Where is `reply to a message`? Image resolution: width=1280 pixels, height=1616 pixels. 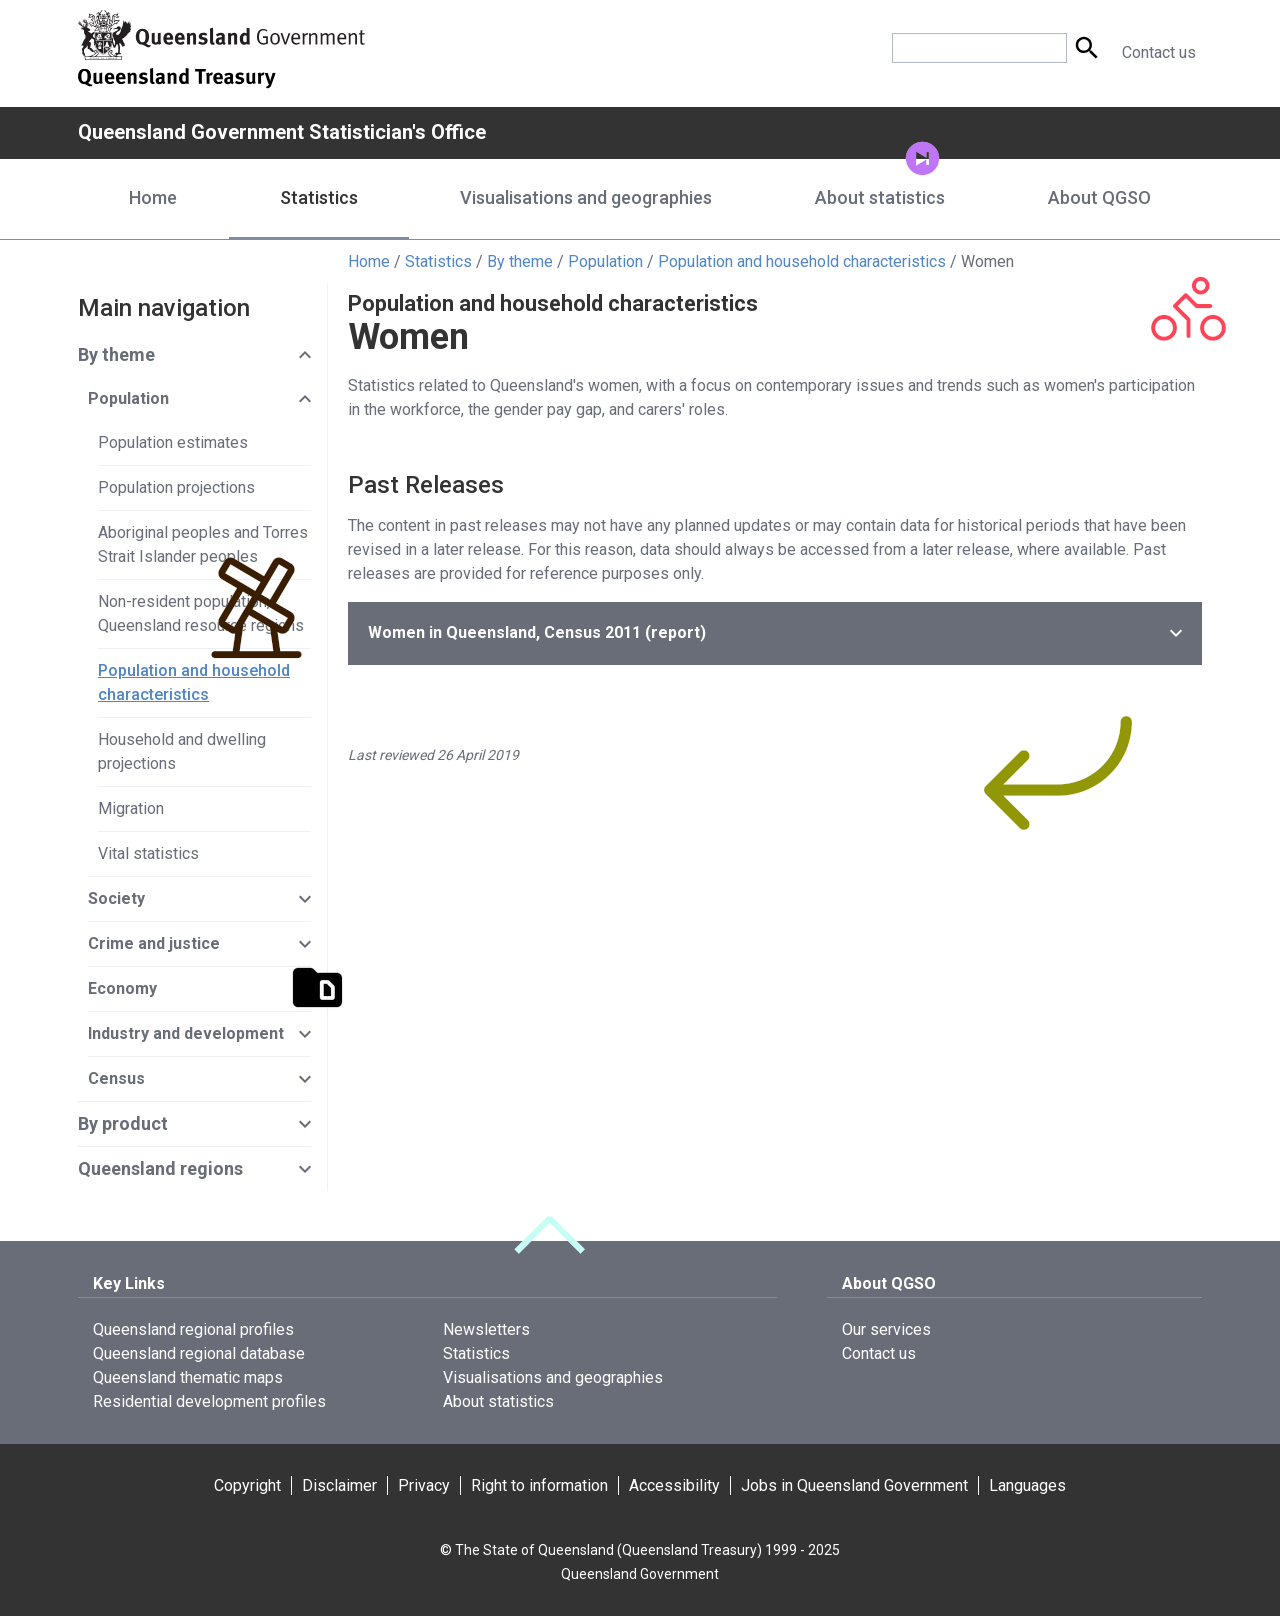 reply to a message is located at coordinates (1058, 773).